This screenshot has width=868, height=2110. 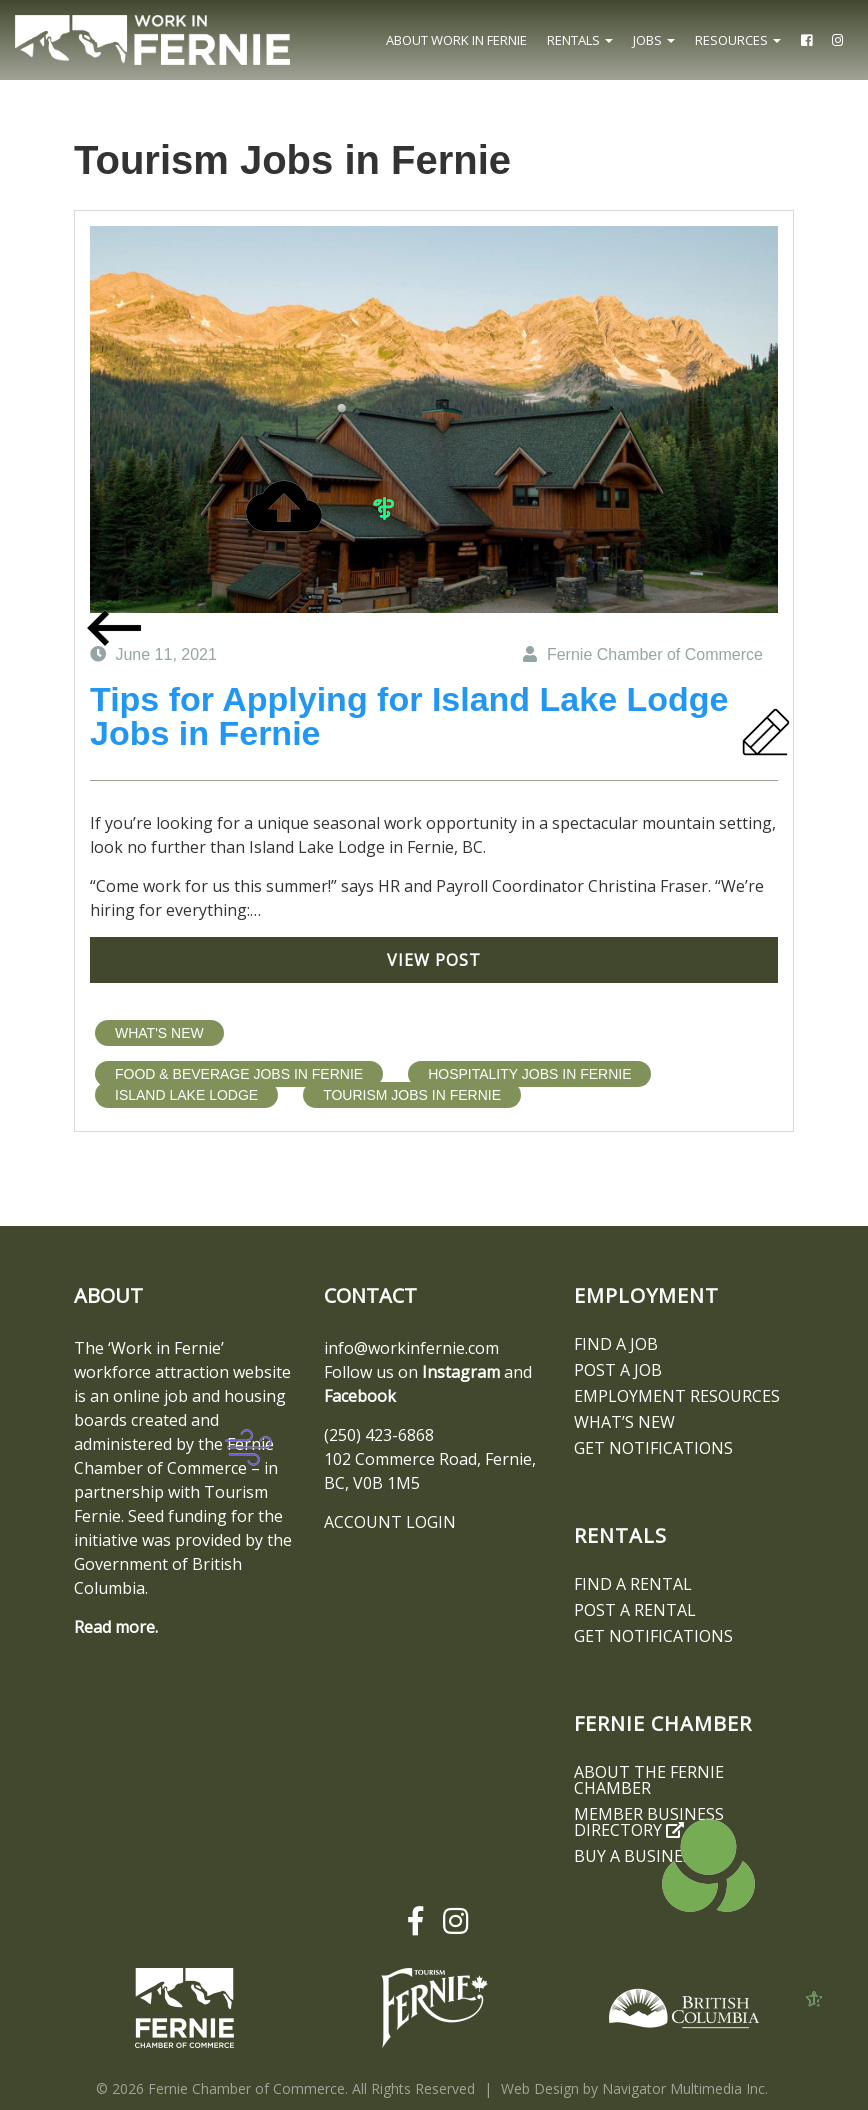 What do you see at coordinates (248, 1447) in the screenshot?
I see `indicates current wind conditions` at bounding box center [248, 1447].